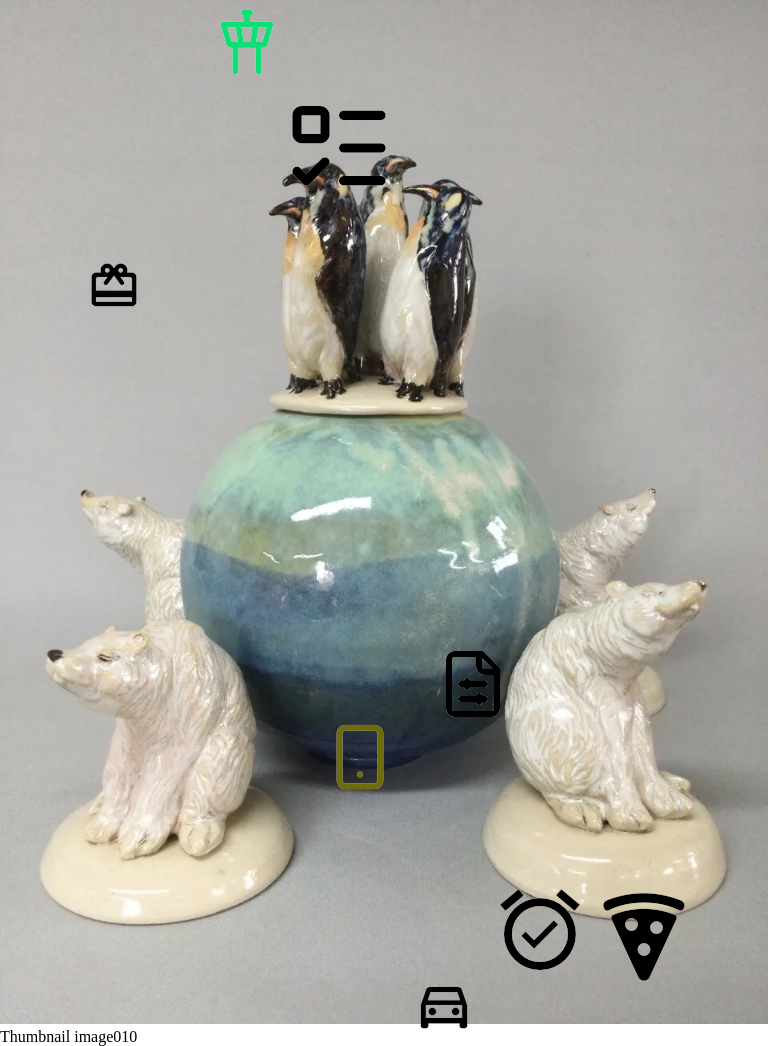 The width and height of the screenshot is (768, 1046). Describe the element at coordinates (360, 757) in the screenshot. I see `access mobile device settings` at that location.